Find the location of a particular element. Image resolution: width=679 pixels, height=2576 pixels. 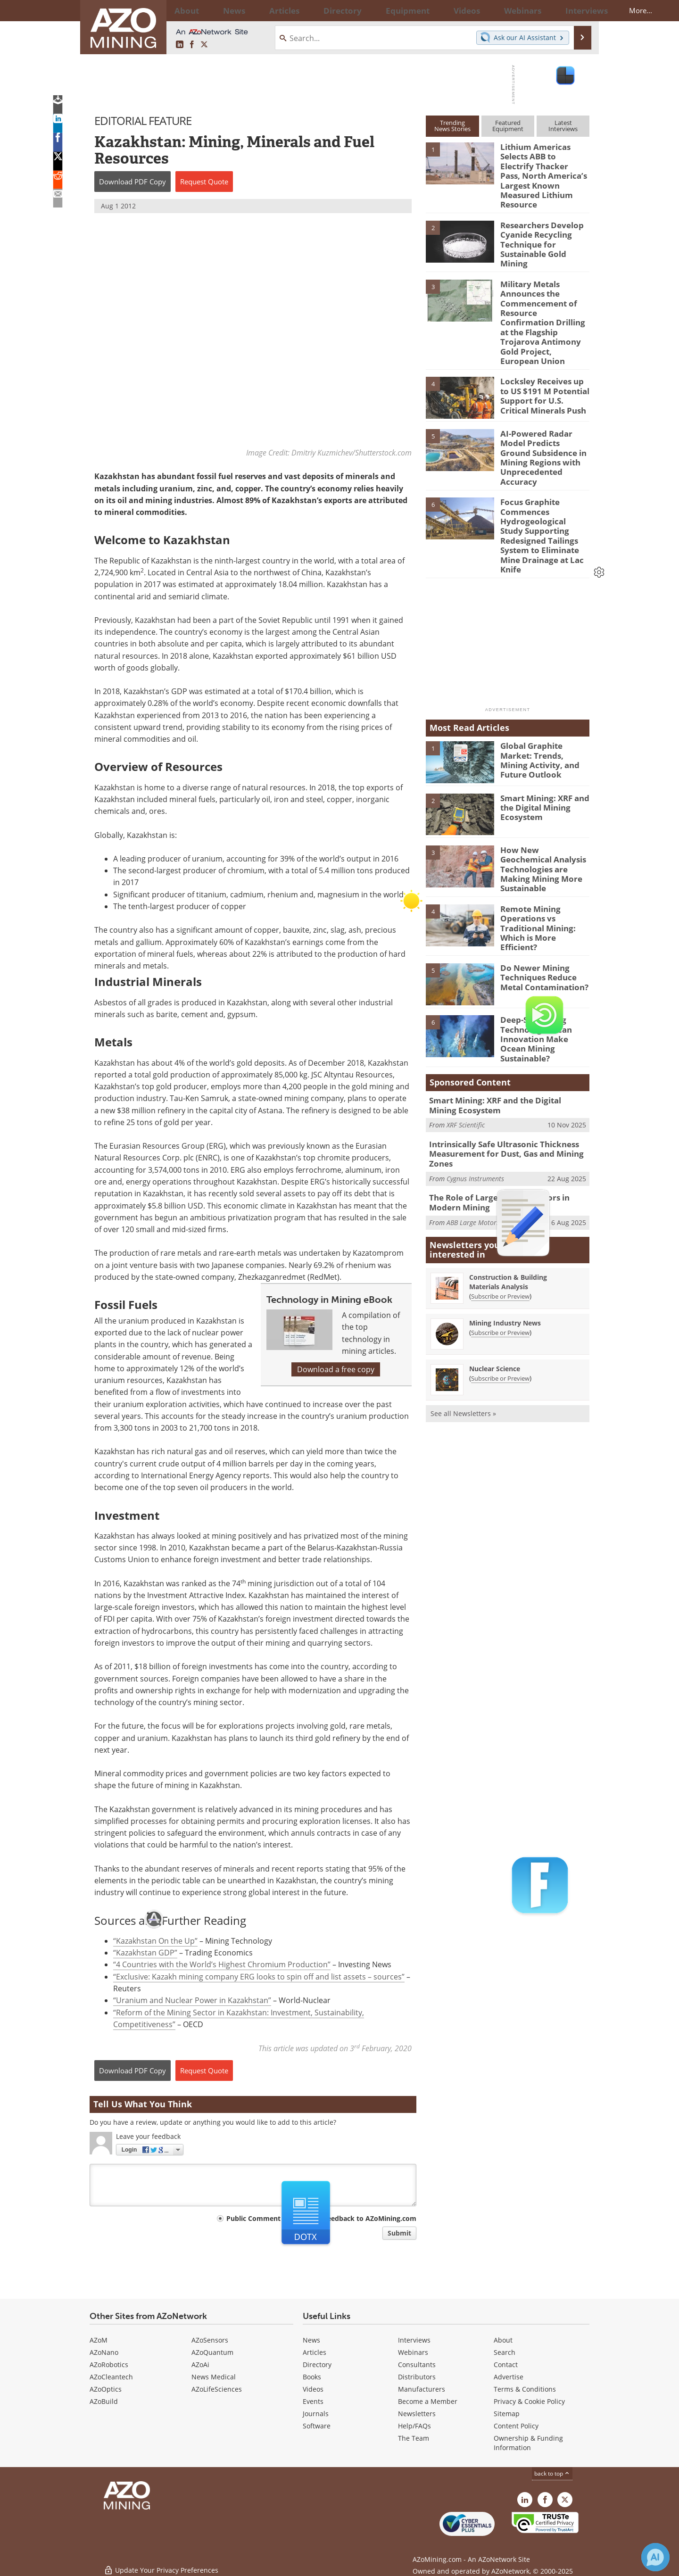

indicates clear or sunny weather conditions is located at coordinates (411, 901).